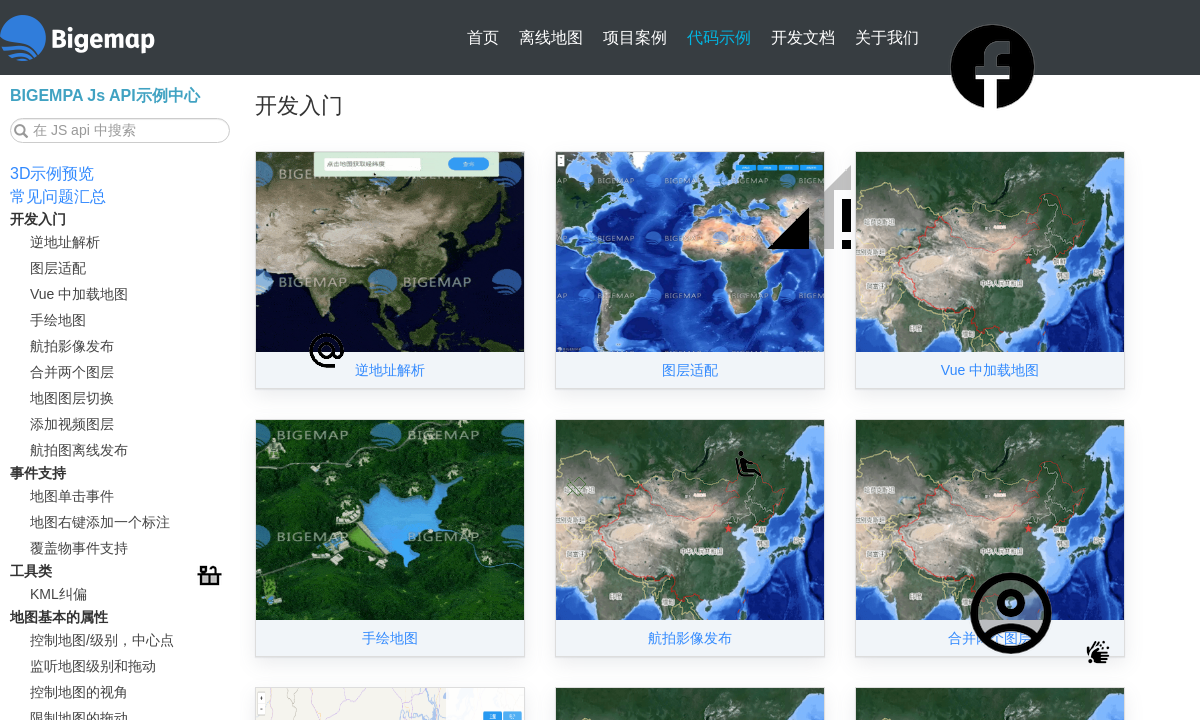 This screenshot has height=720, width=1200. I want to click on access your account or profile settings, so click(1011, 613).